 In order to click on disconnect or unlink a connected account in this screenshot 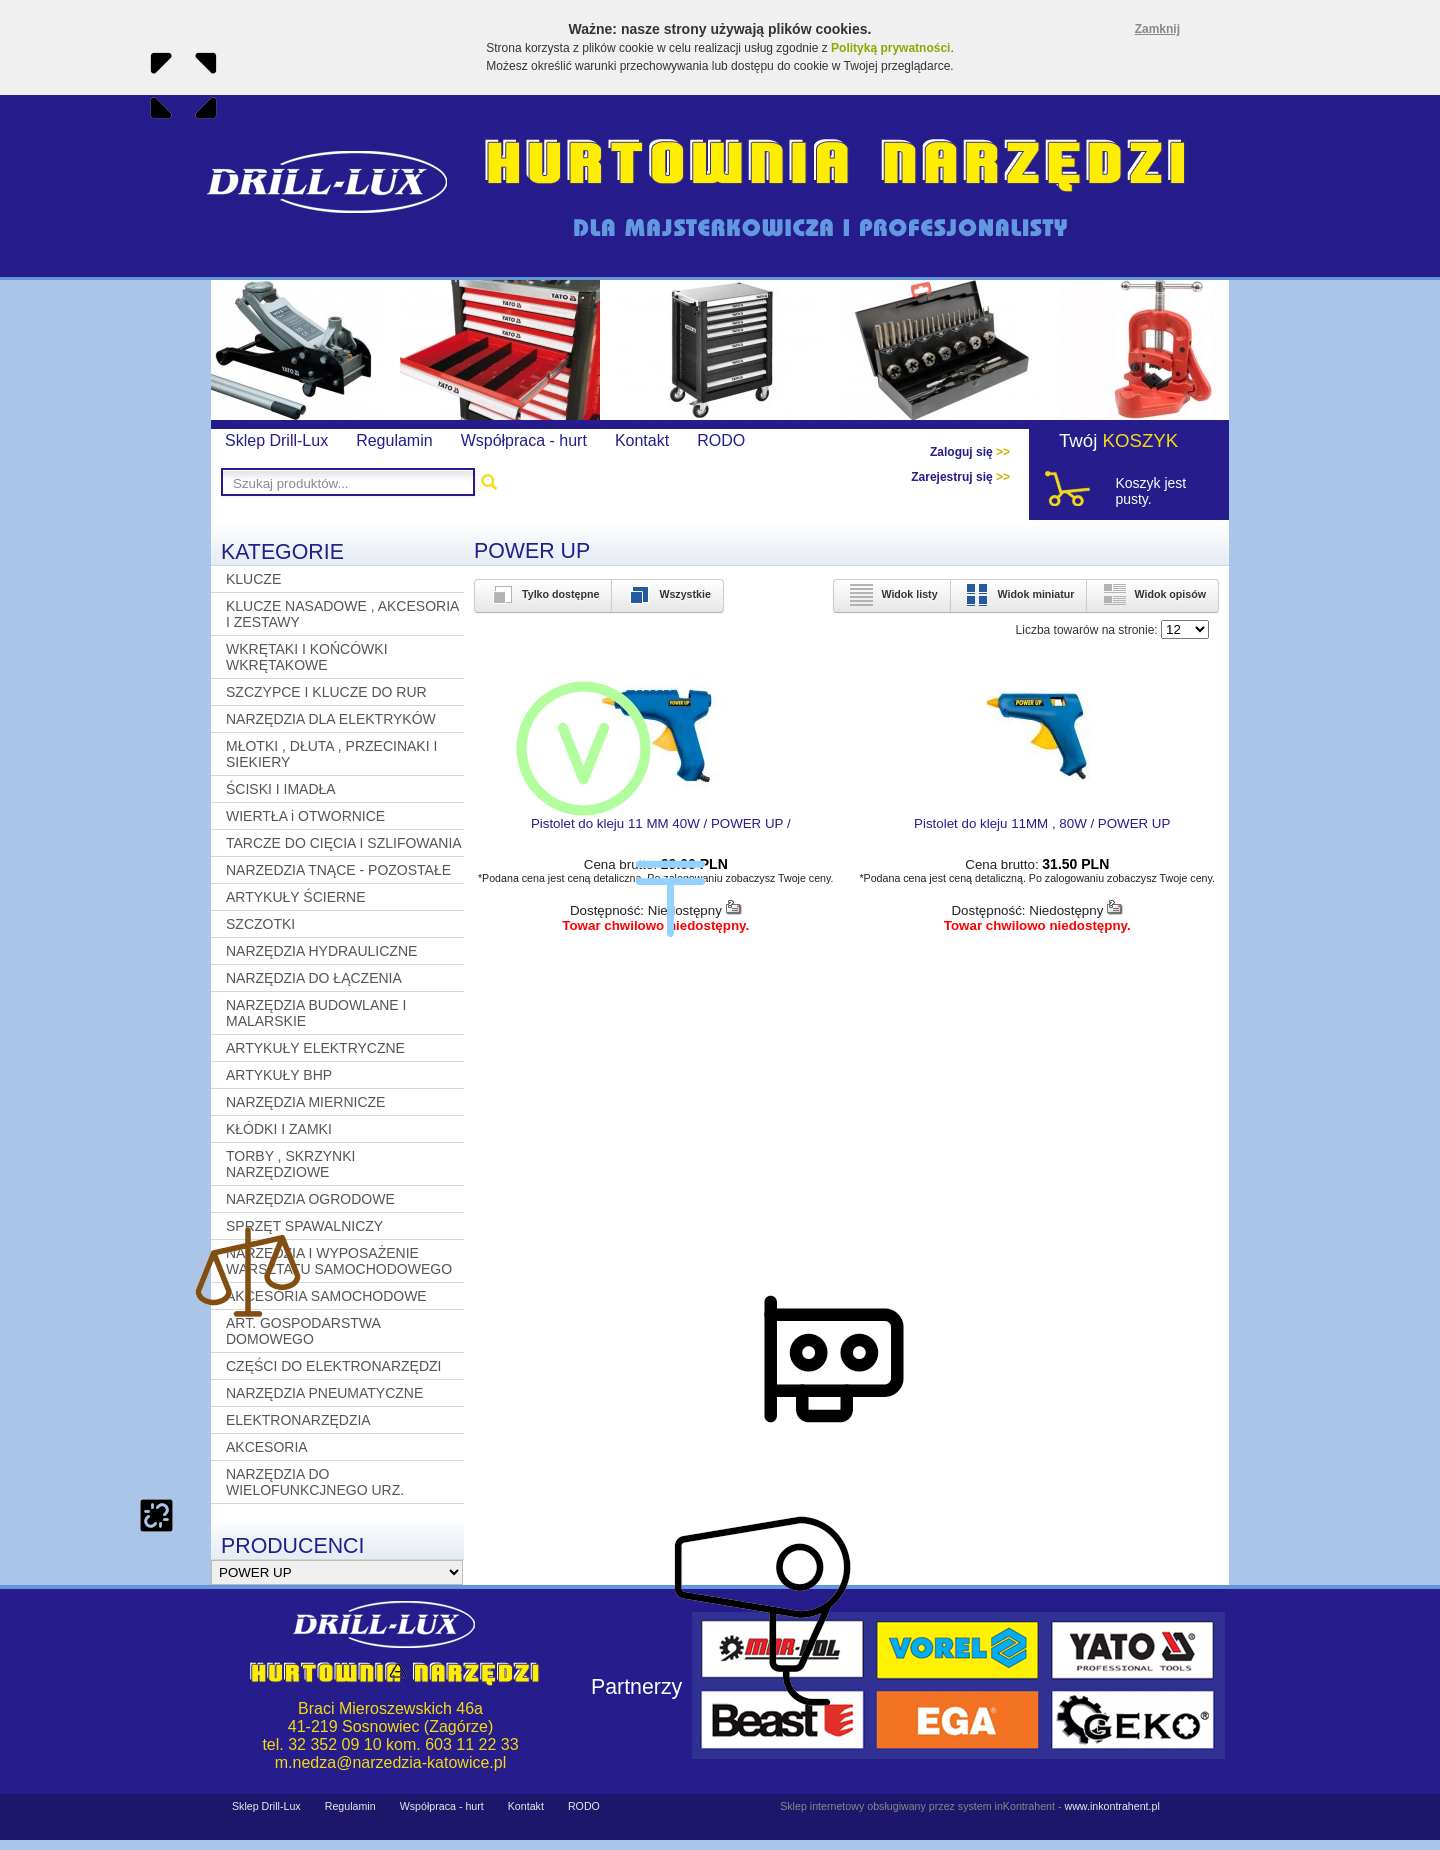, I will do `click(156, 1515)`.